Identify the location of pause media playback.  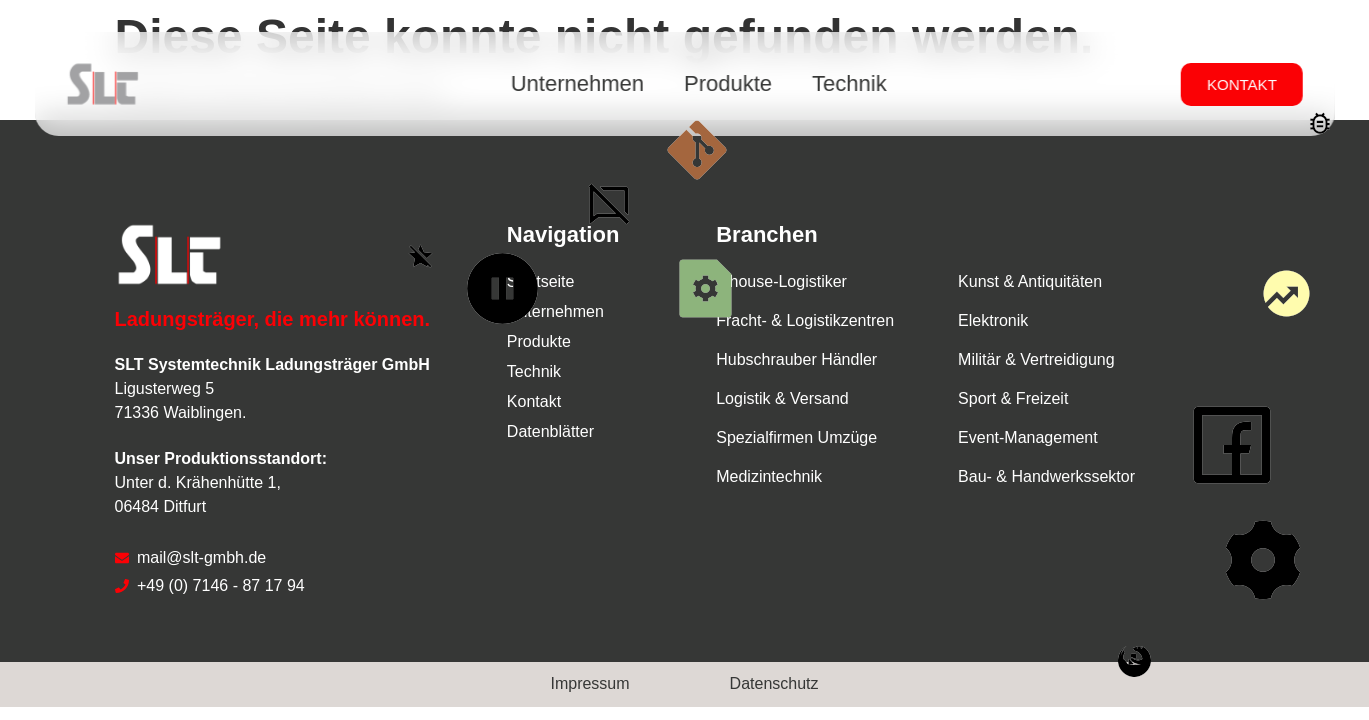
(502, 288).